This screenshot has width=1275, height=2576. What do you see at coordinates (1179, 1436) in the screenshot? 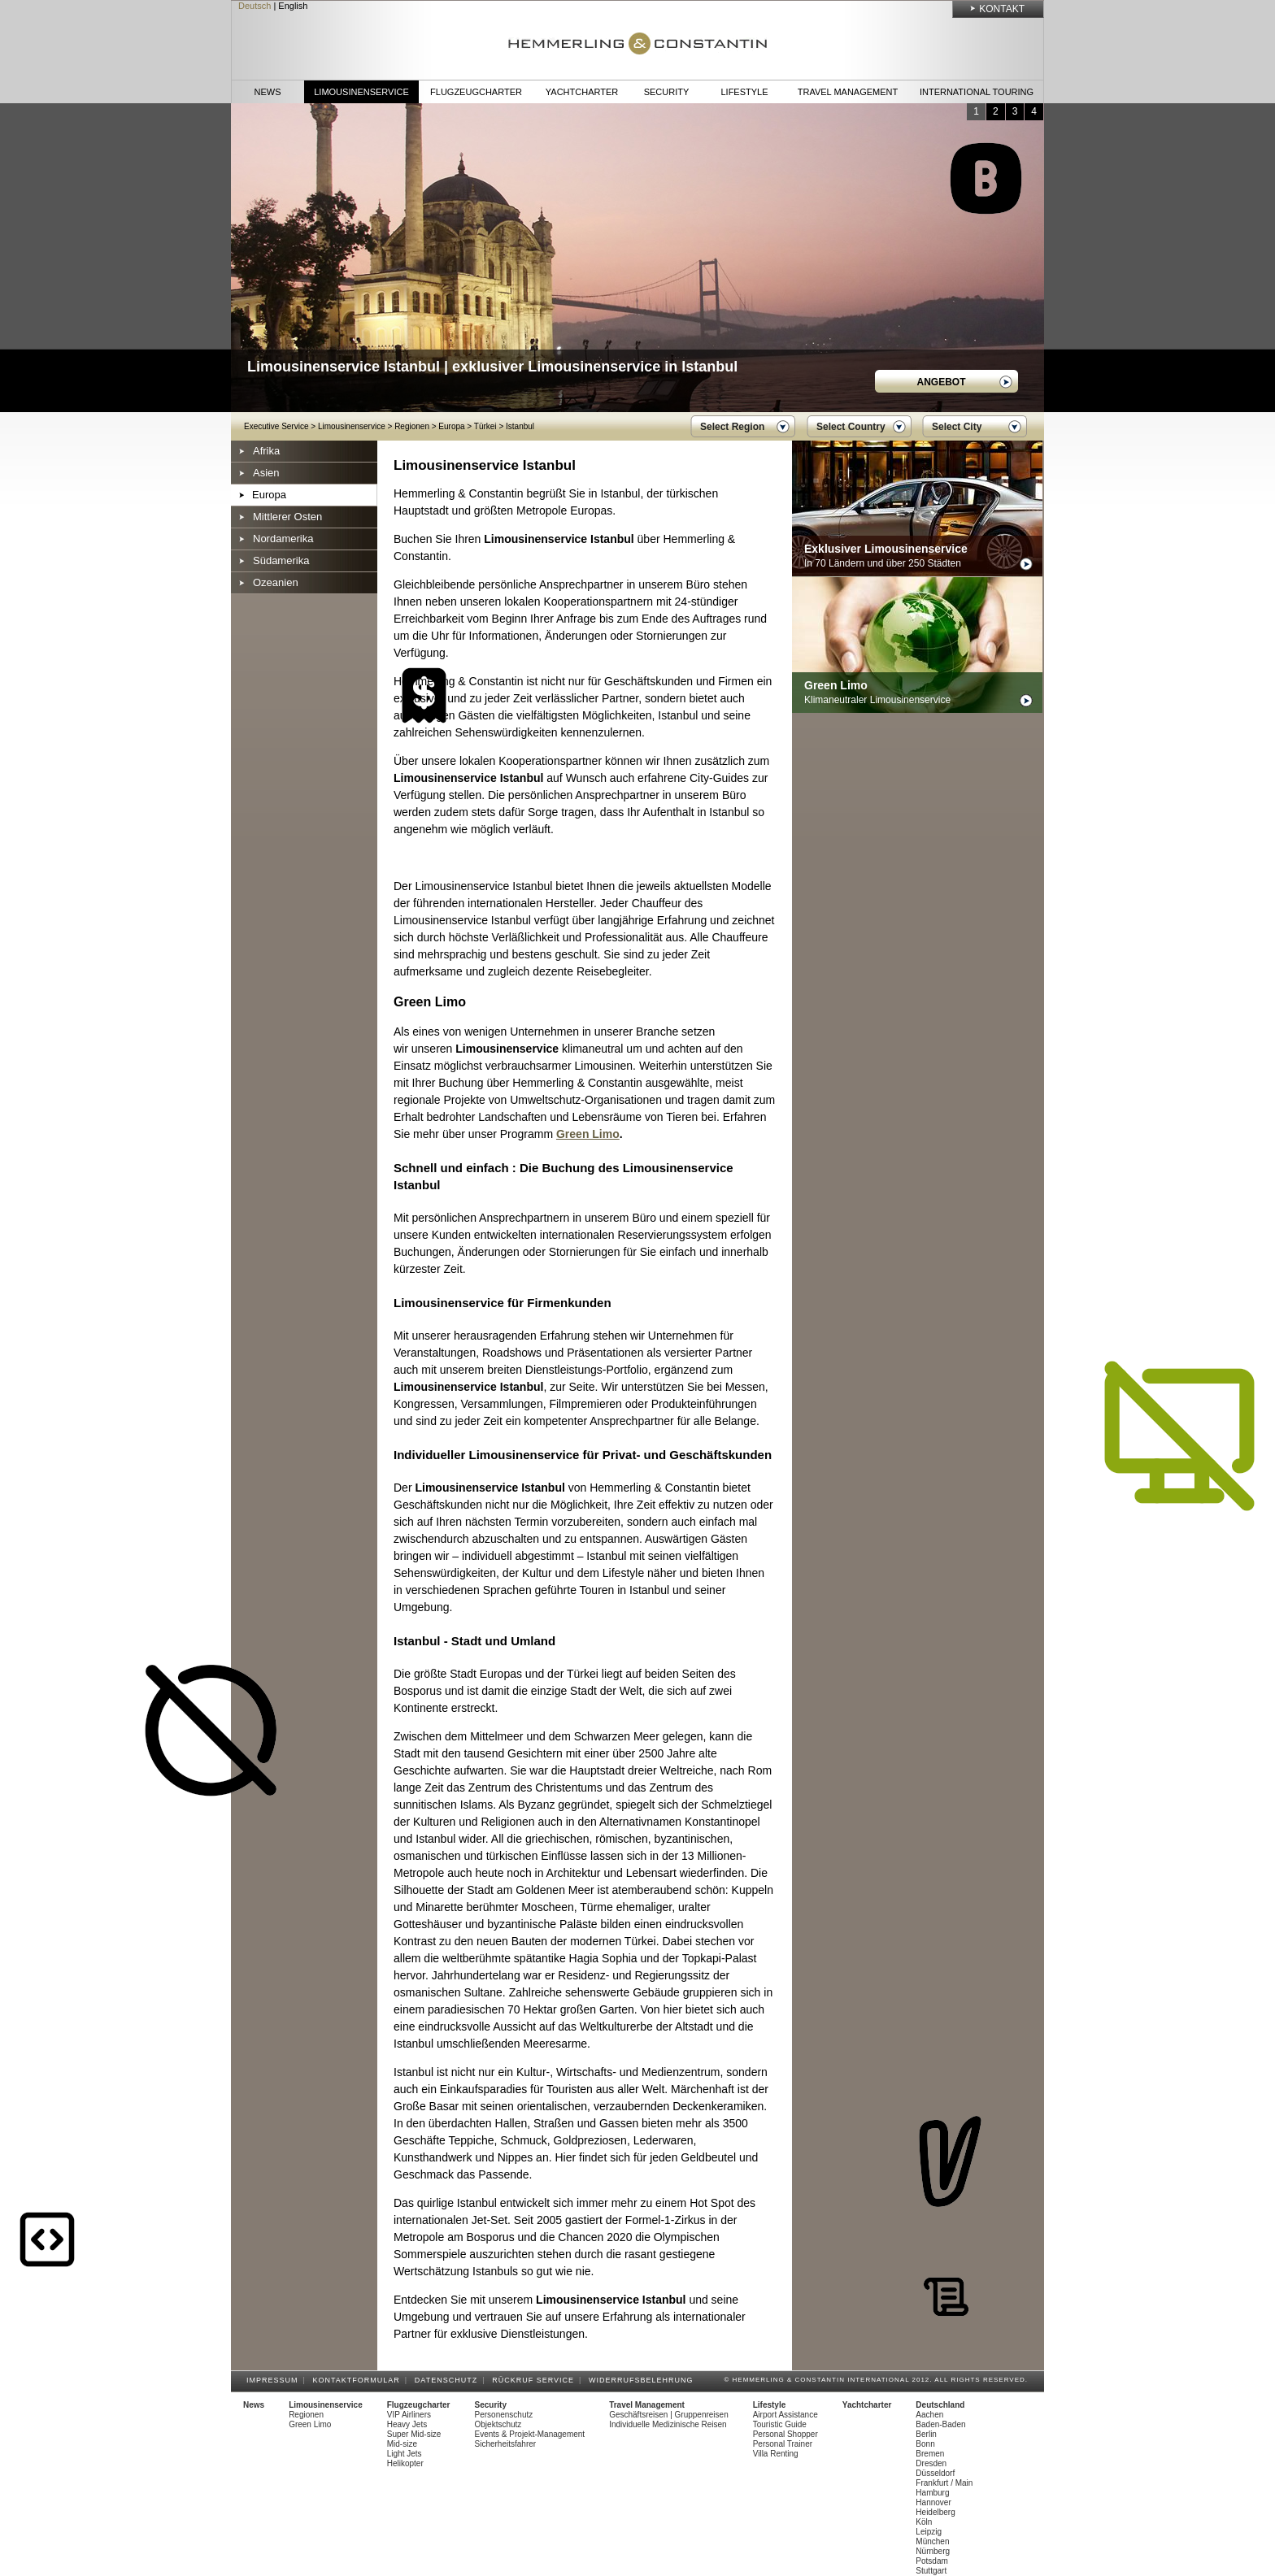
I see `desktop display is unavailable or disconnected` at bounding box center [1179, 1436].